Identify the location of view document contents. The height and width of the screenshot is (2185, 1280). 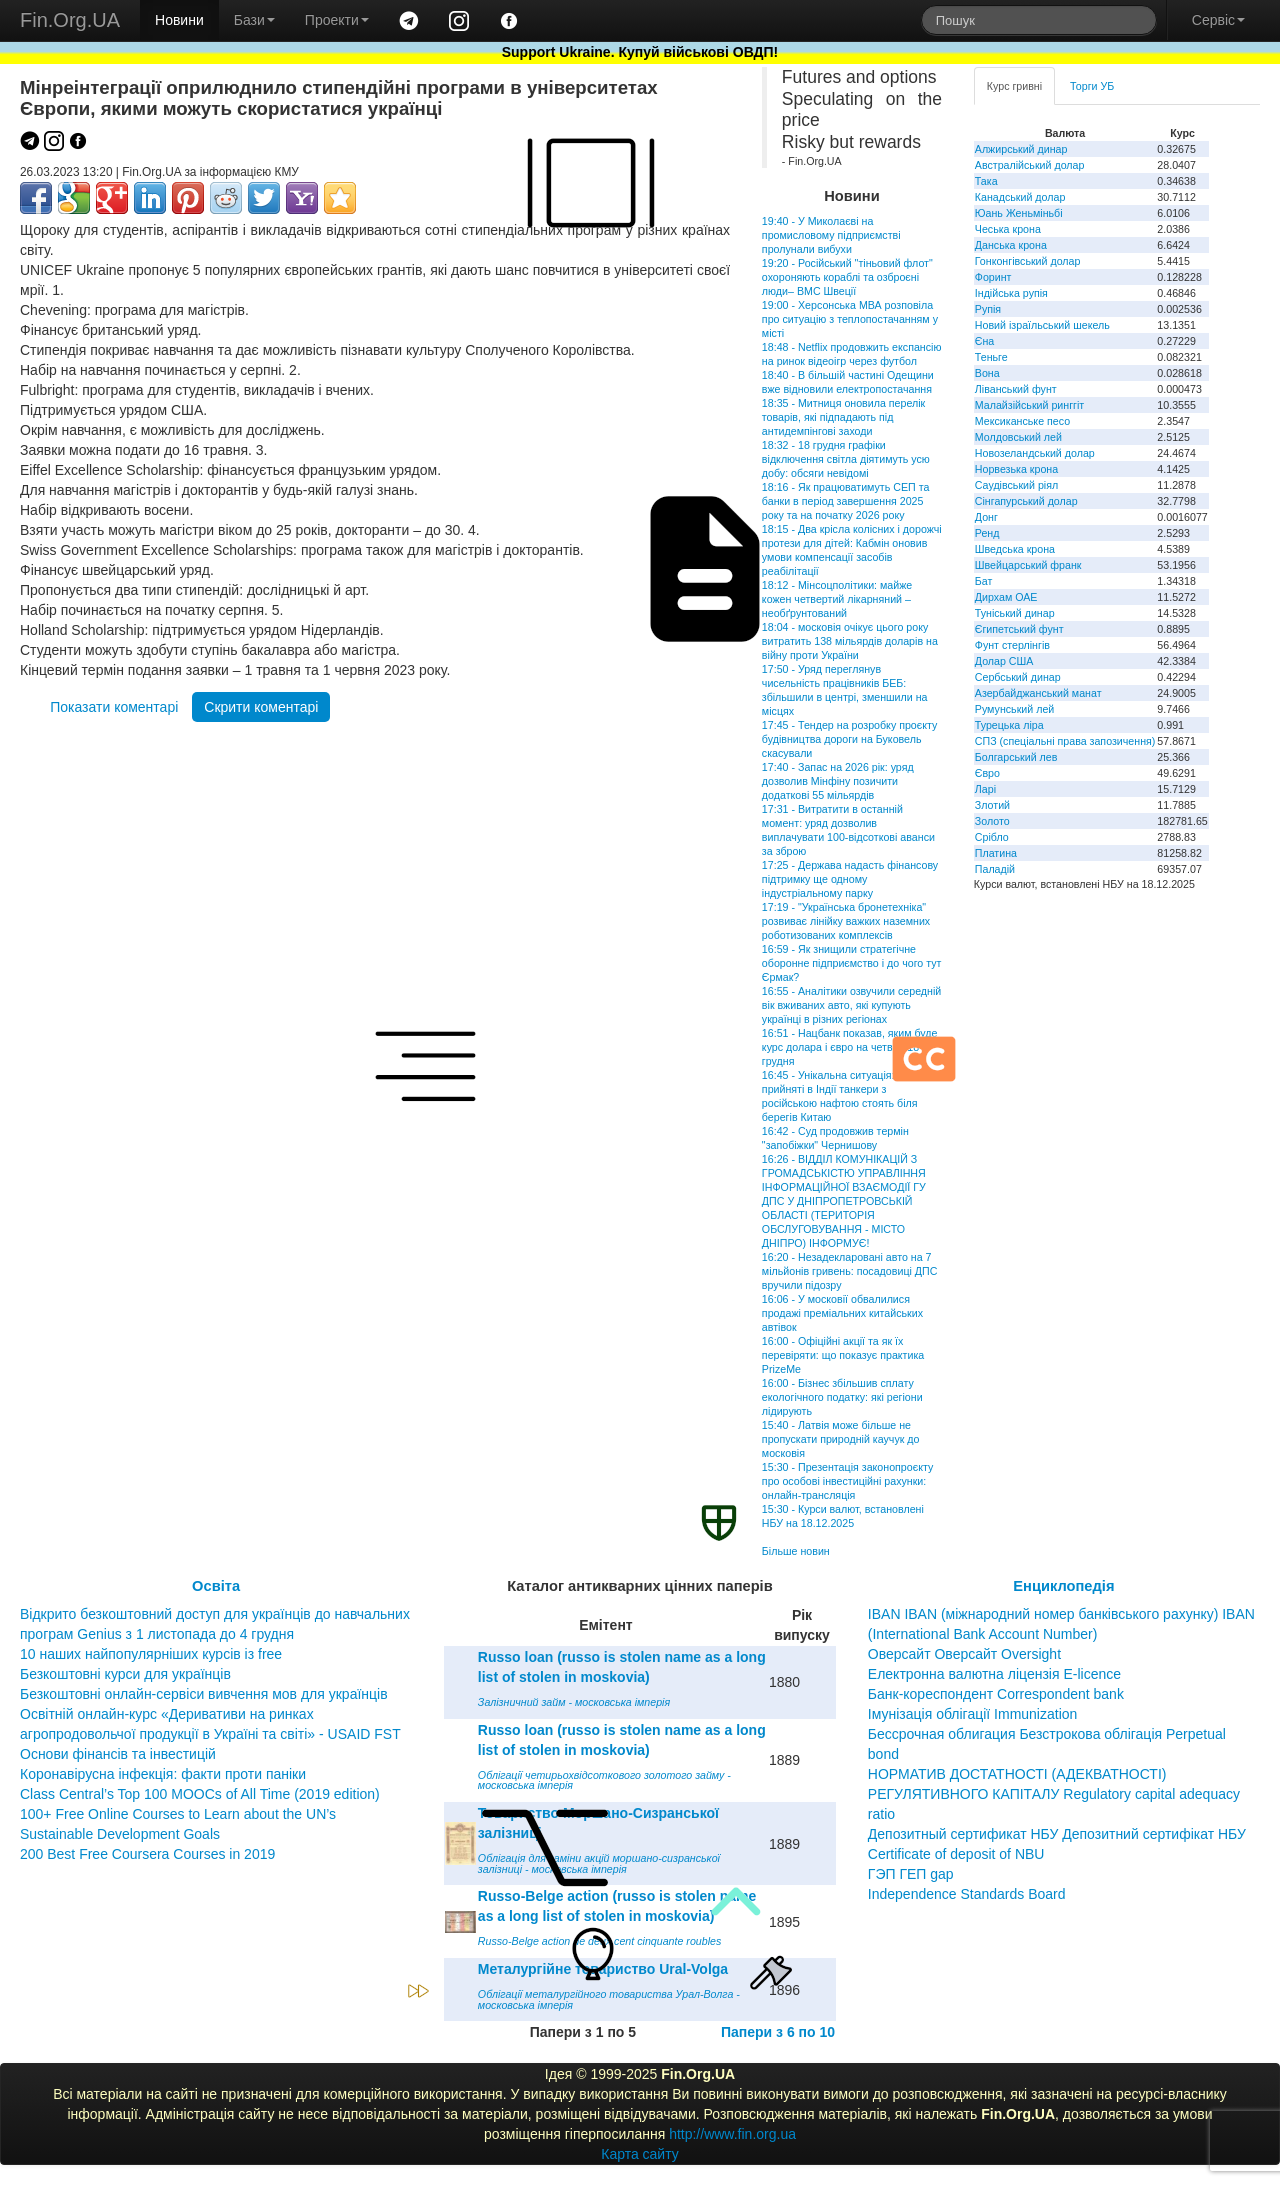
(705, 569).